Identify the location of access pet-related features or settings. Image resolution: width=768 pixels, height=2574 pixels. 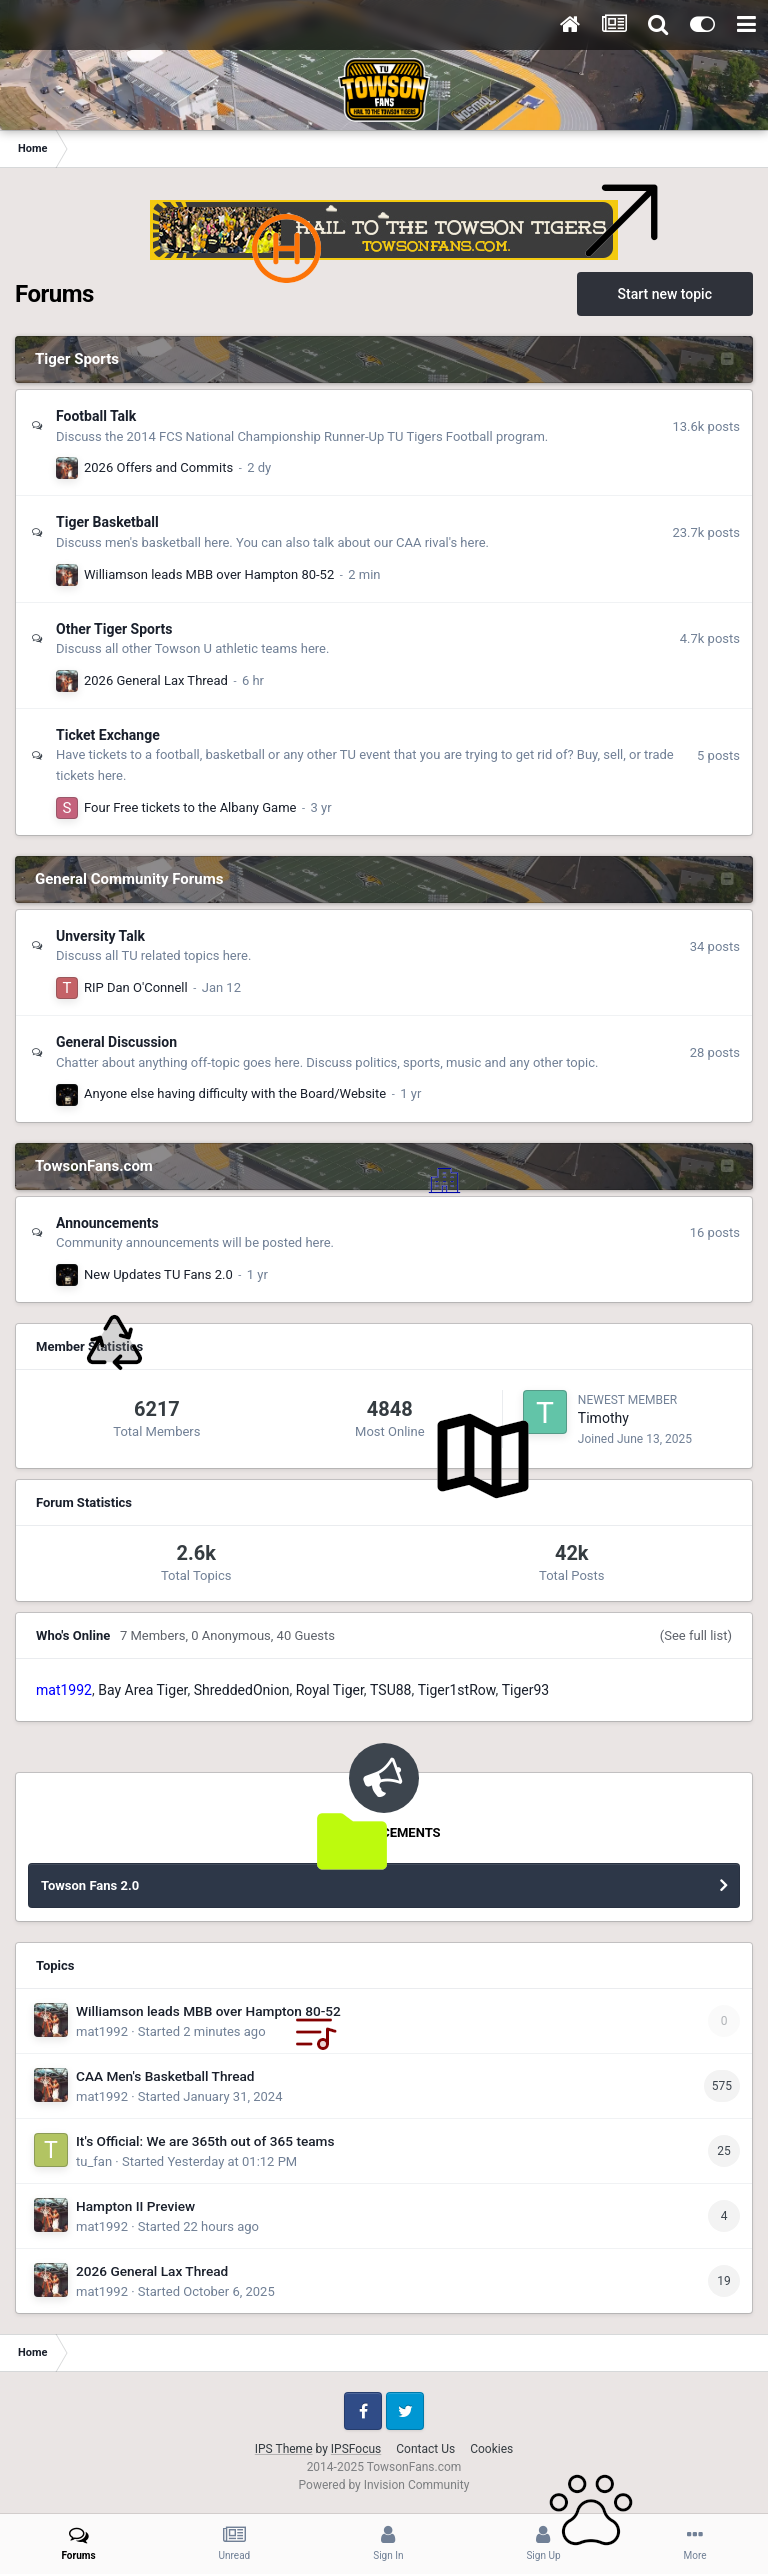
(591, 2510).